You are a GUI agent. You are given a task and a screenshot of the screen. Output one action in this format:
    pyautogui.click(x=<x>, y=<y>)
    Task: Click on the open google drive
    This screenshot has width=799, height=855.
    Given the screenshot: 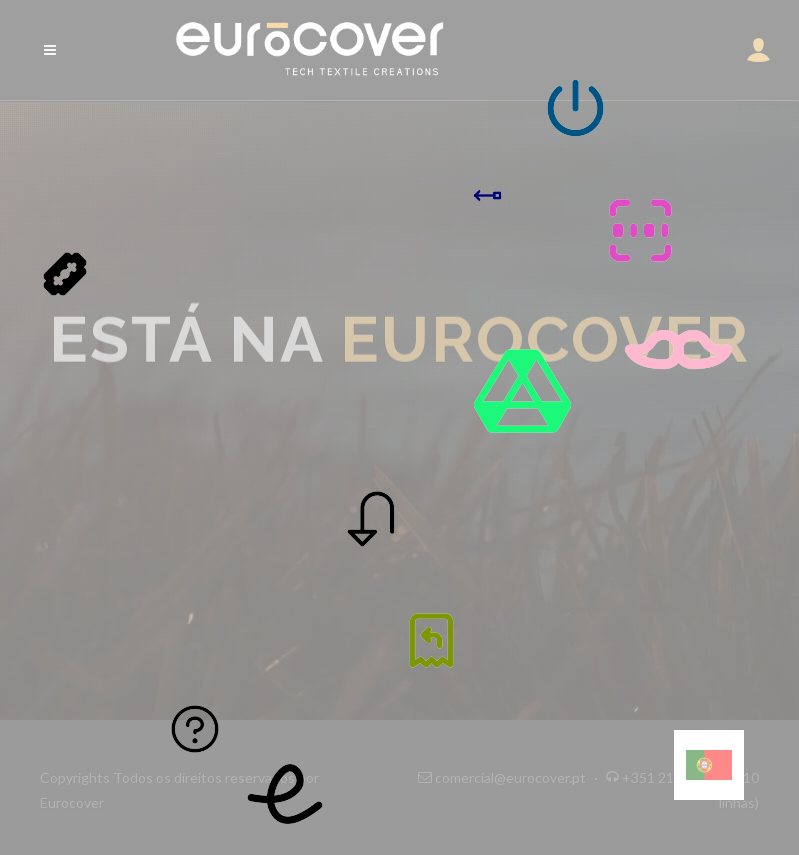 What is the action you would take?
    pyautogui.click(x=522, y=394)
    